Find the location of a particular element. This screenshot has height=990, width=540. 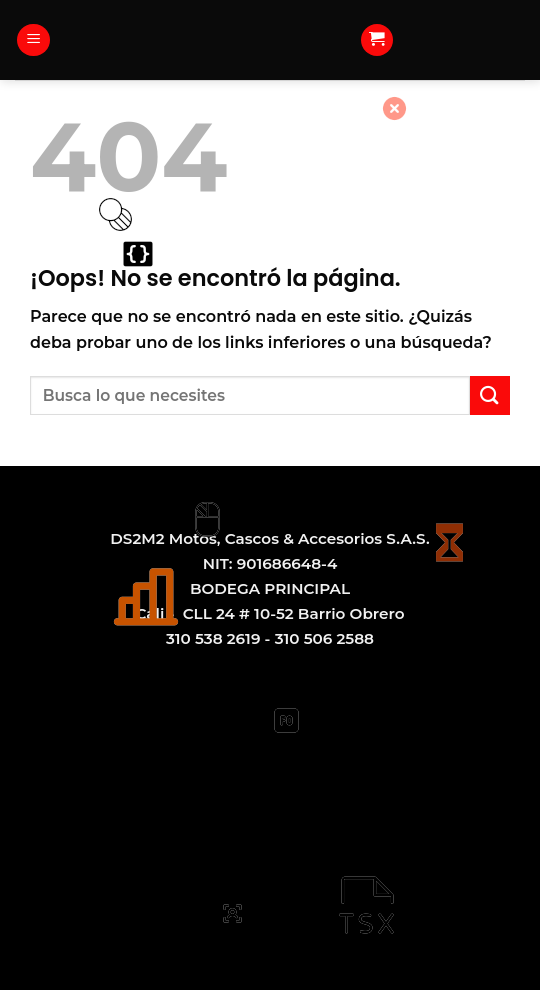

indicates a process is in progress or loading is located at coordinates (449, 542).